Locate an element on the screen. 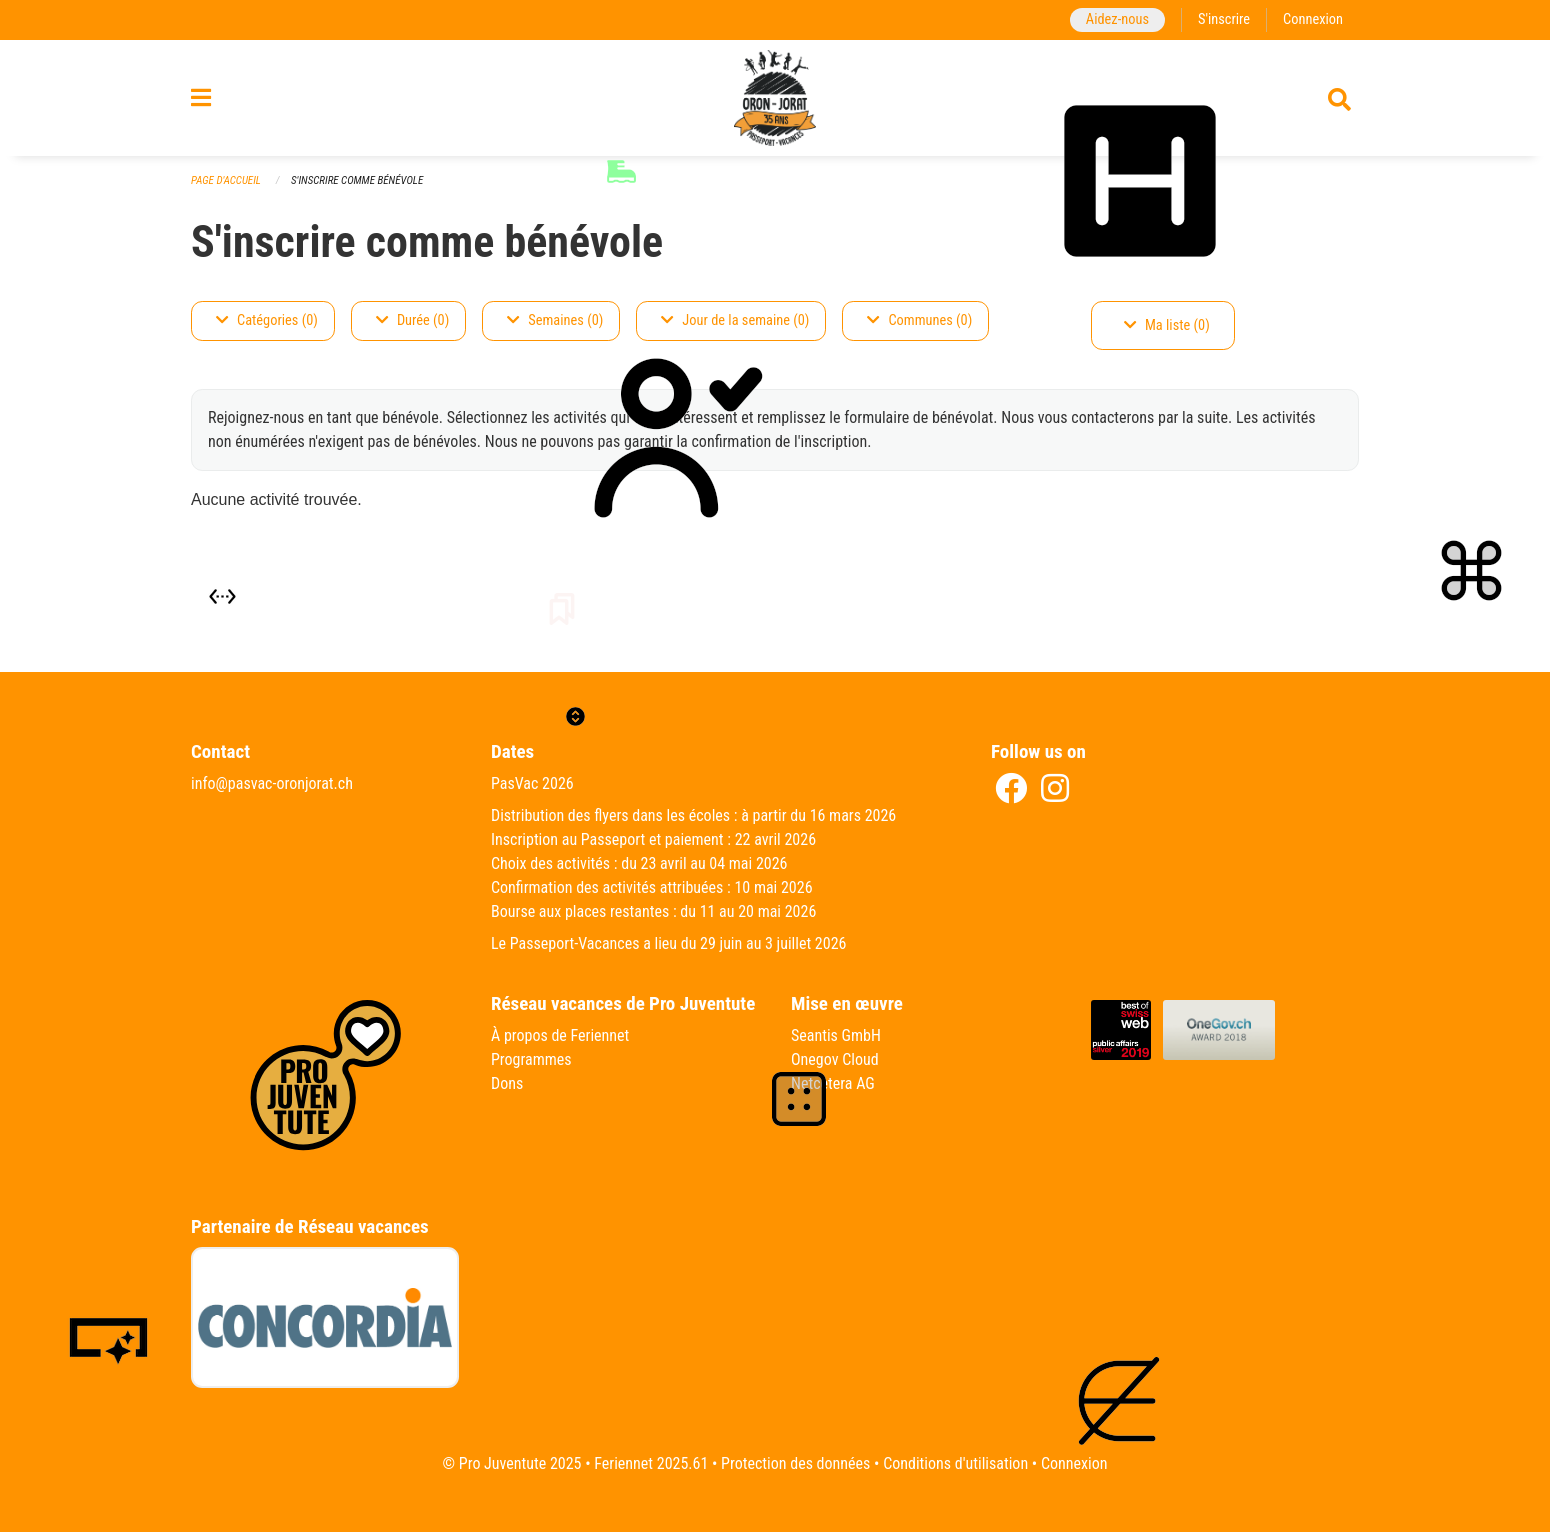 The image size is (1550, 1532). execute a keyboard command shortcut is located at coordinates (1471, 570).